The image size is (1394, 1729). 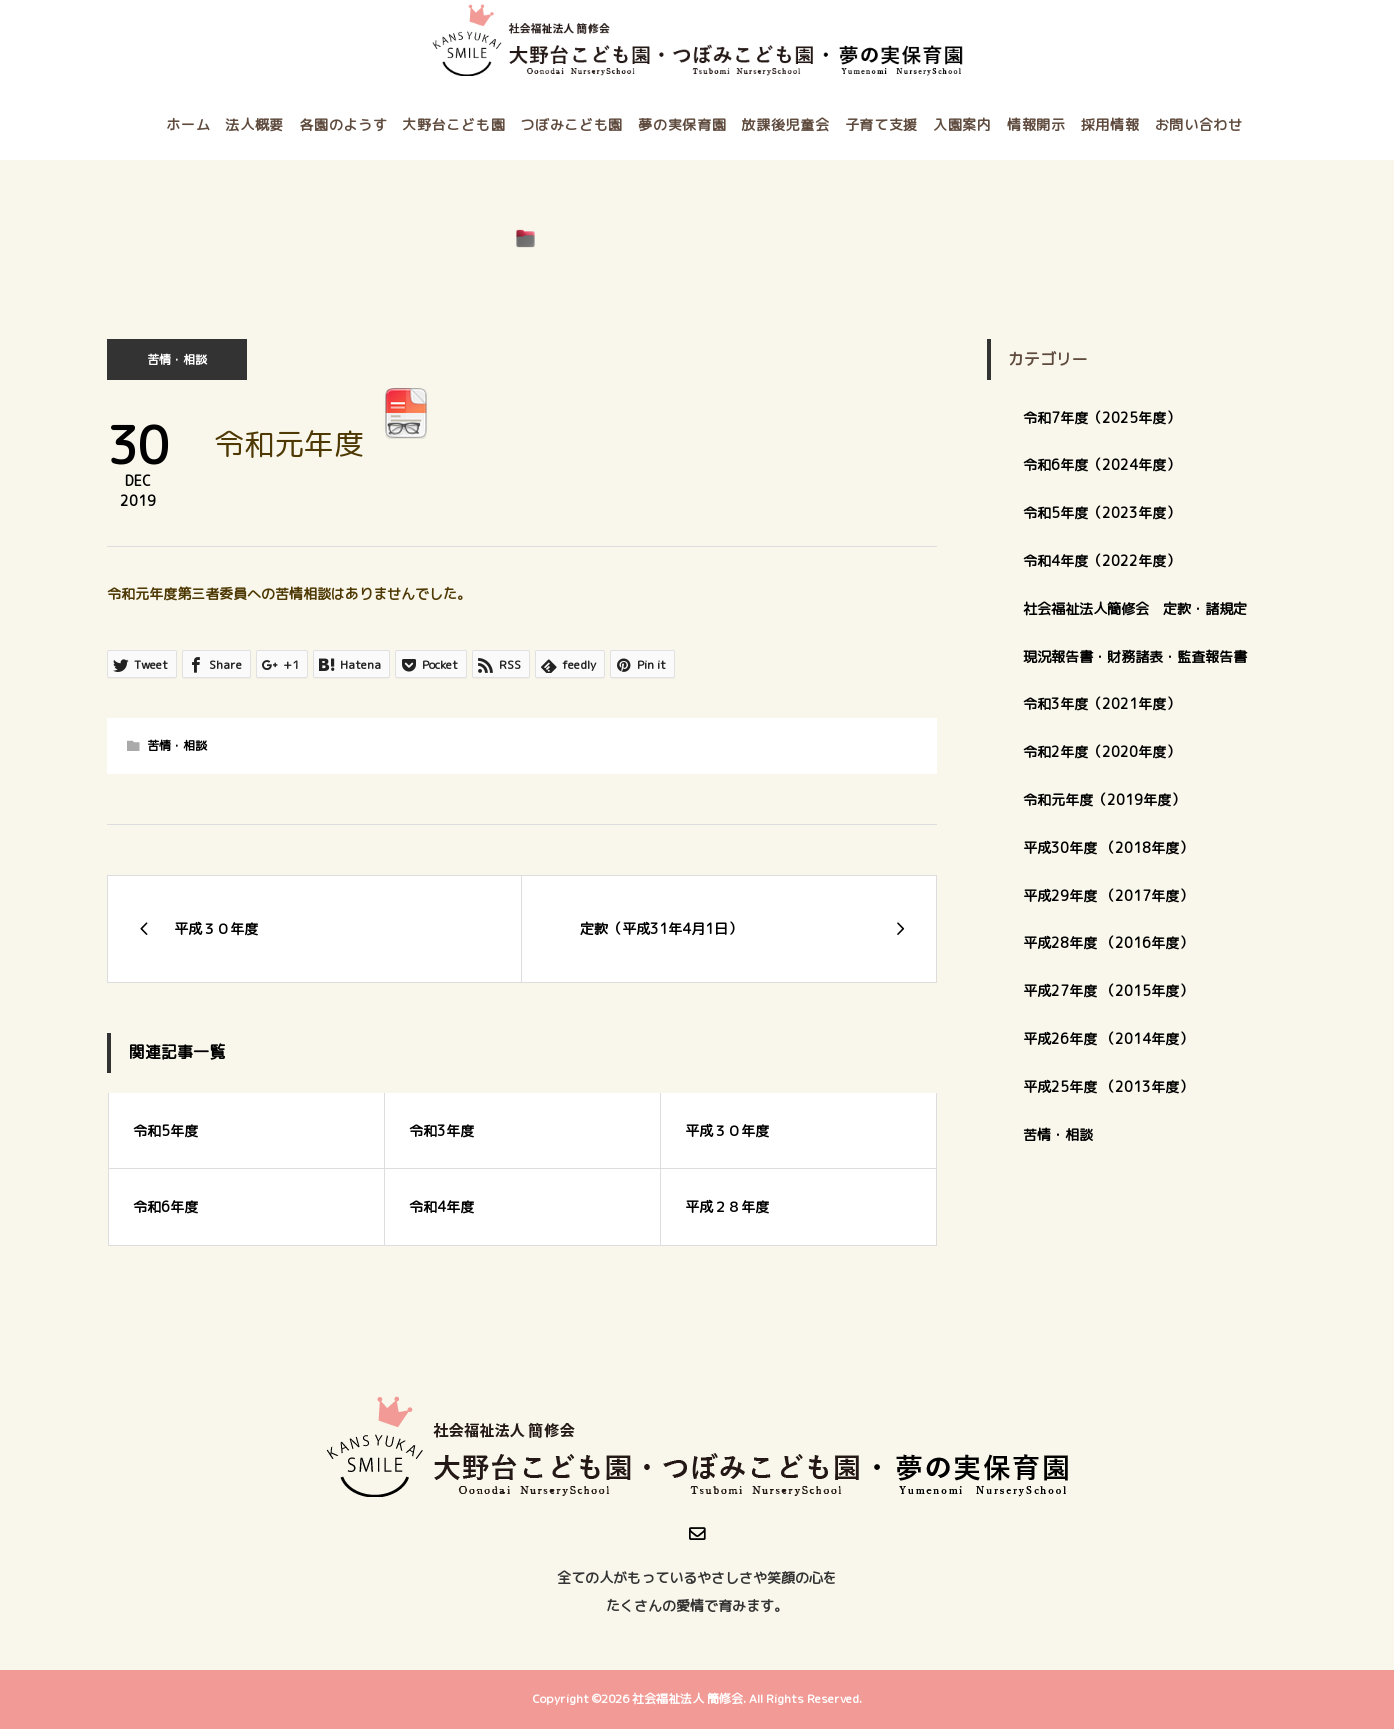 I want to click on drop files here to move them into this folder, so click(x=525, y=238).